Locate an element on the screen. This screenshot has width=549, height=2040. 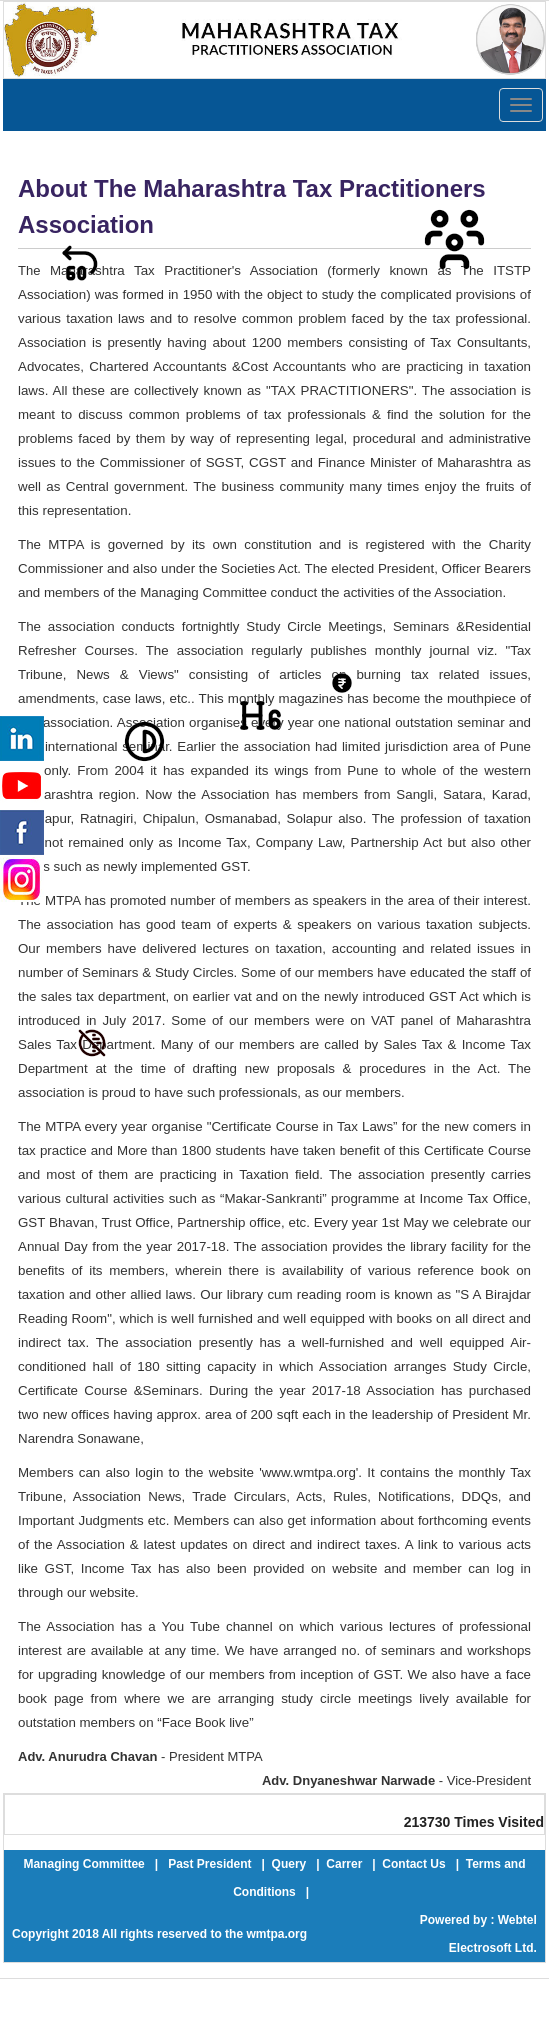
view balance or payment amount in indian rupees is located at coordinates (342, 683).